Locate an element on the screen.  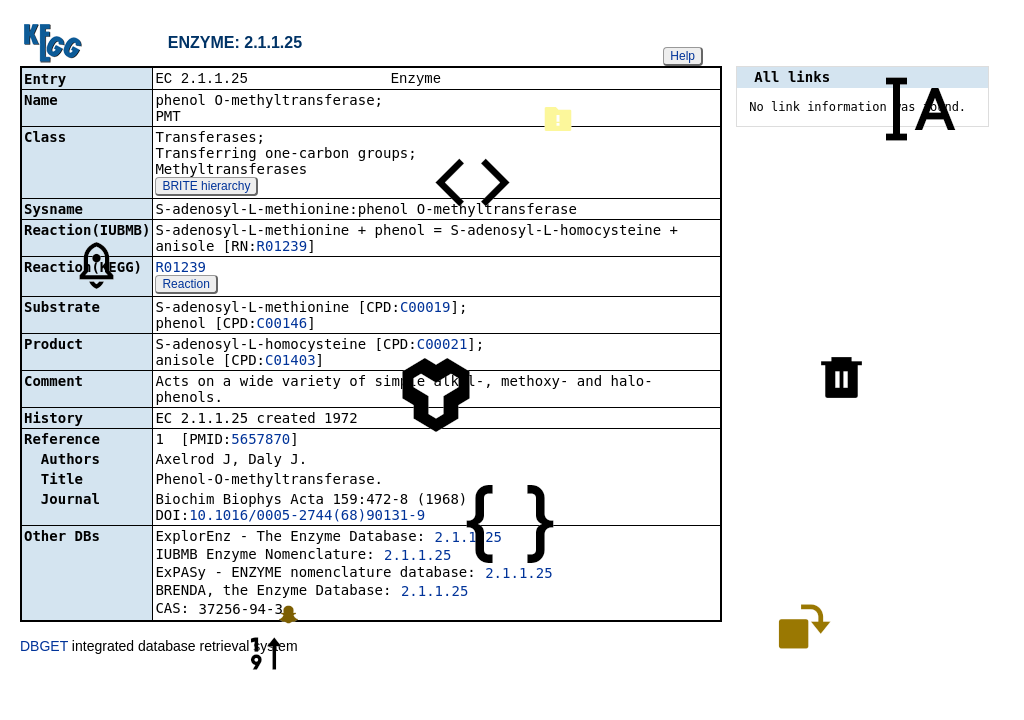
adjust text line height spacing is located at coordinates (921, 109).